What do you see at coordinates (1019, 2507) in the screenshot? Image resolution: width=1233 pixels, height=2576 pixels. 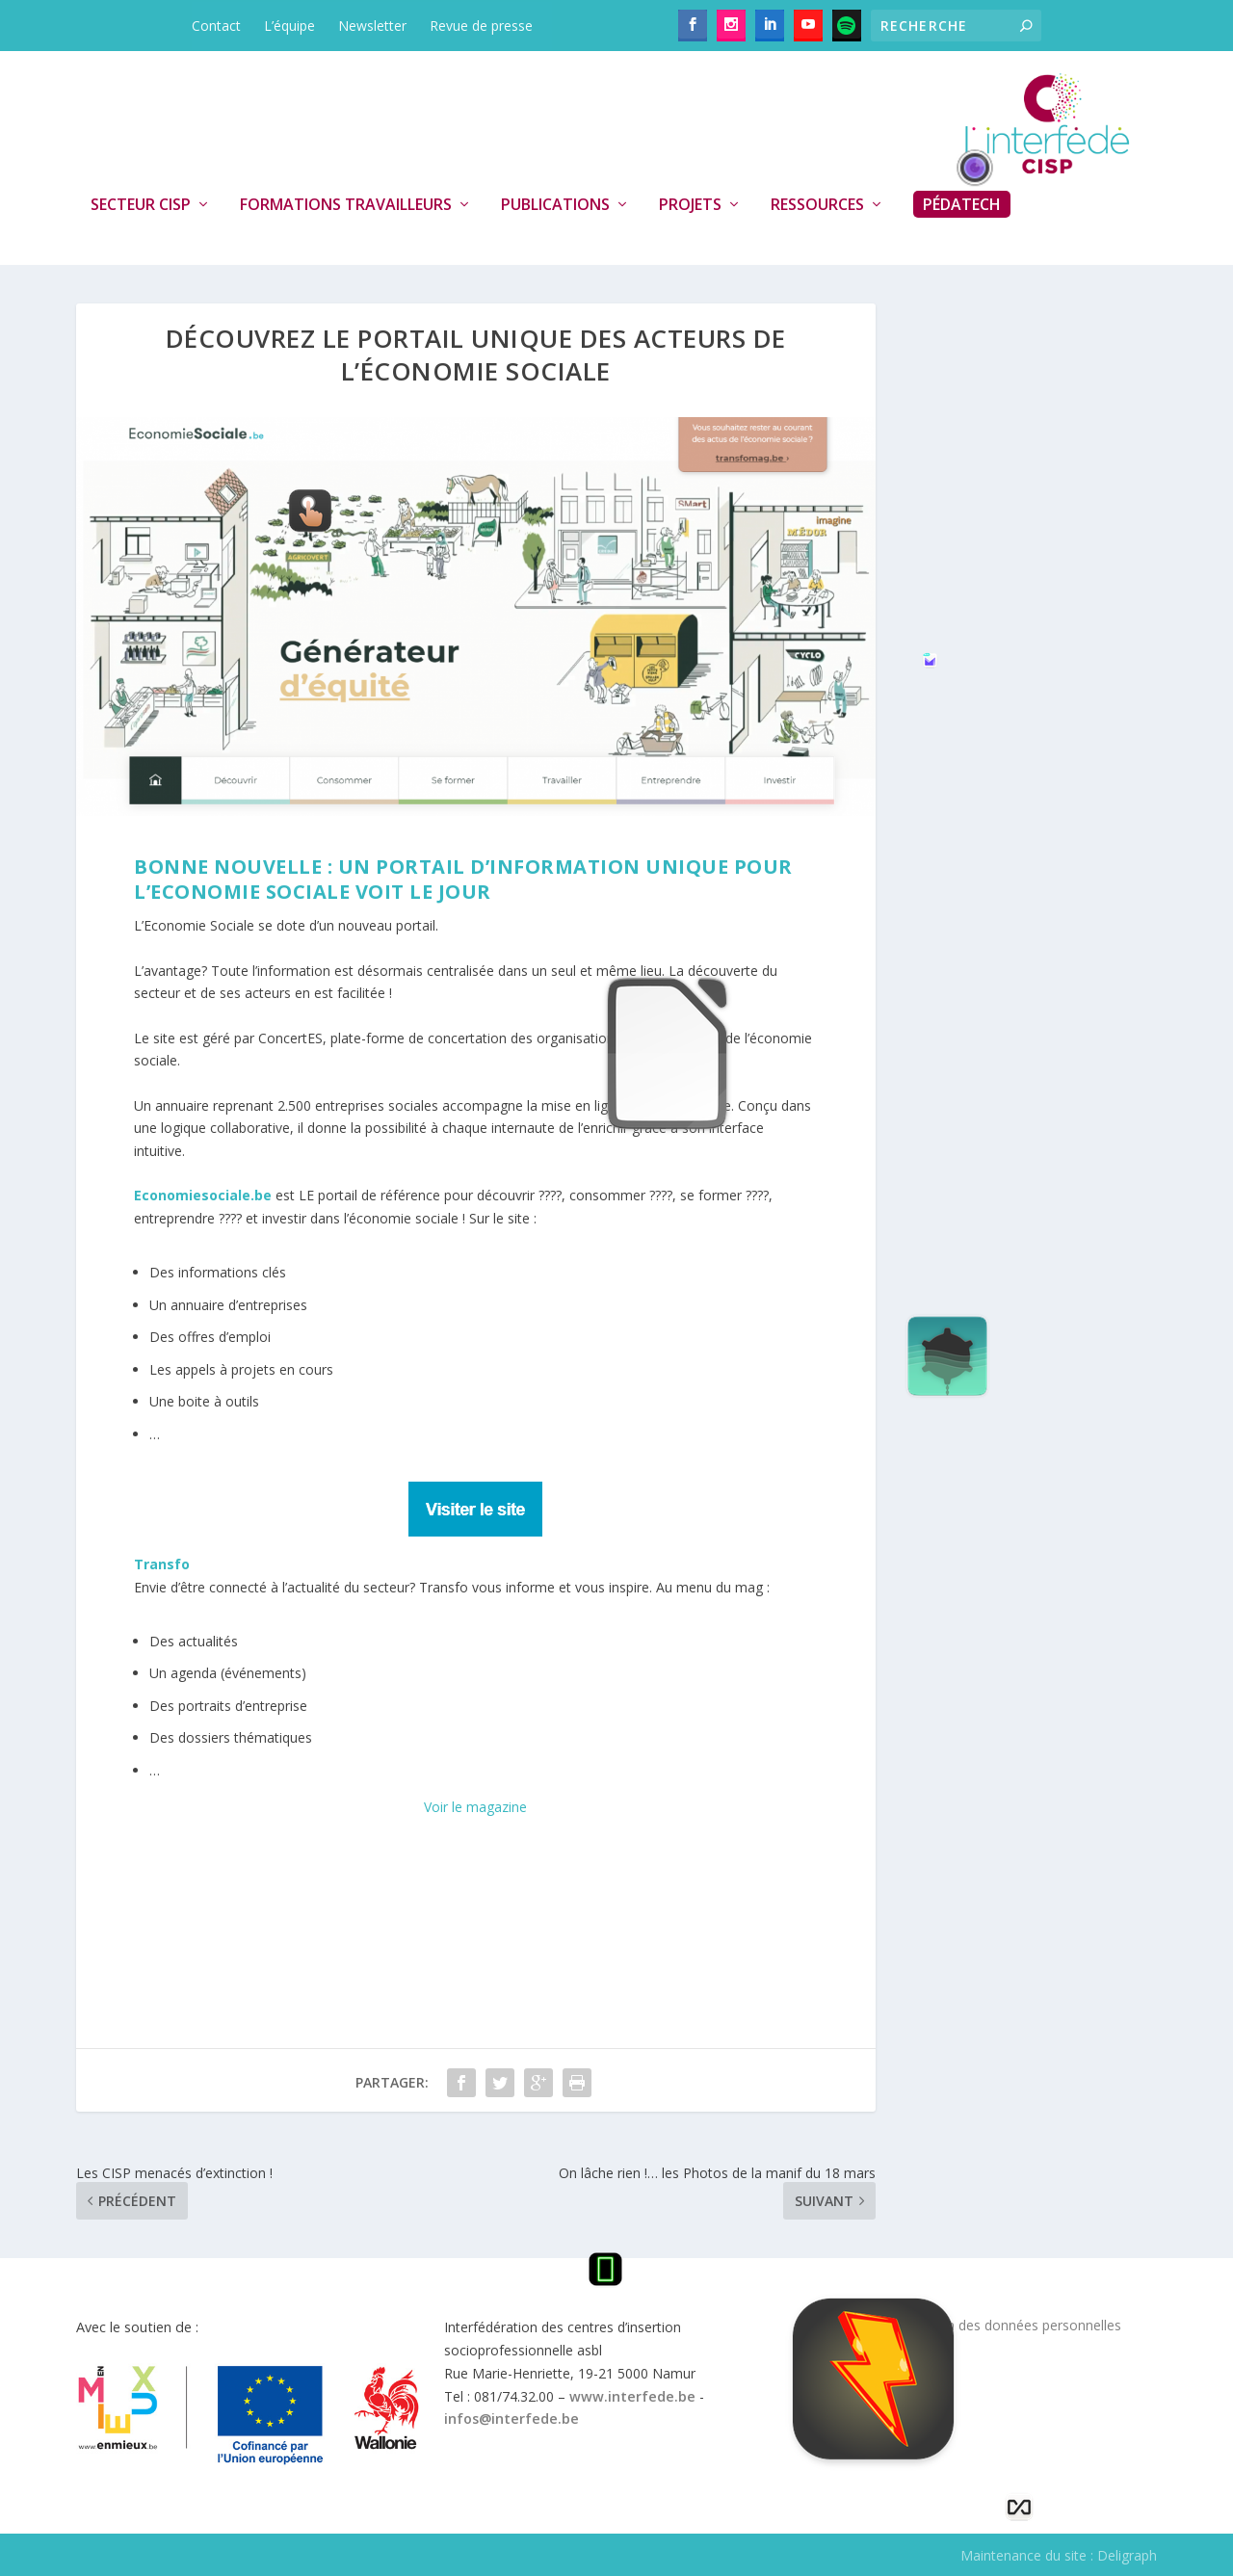 I see `open AnythingLLM app` at bounding box center [1019, 2507].